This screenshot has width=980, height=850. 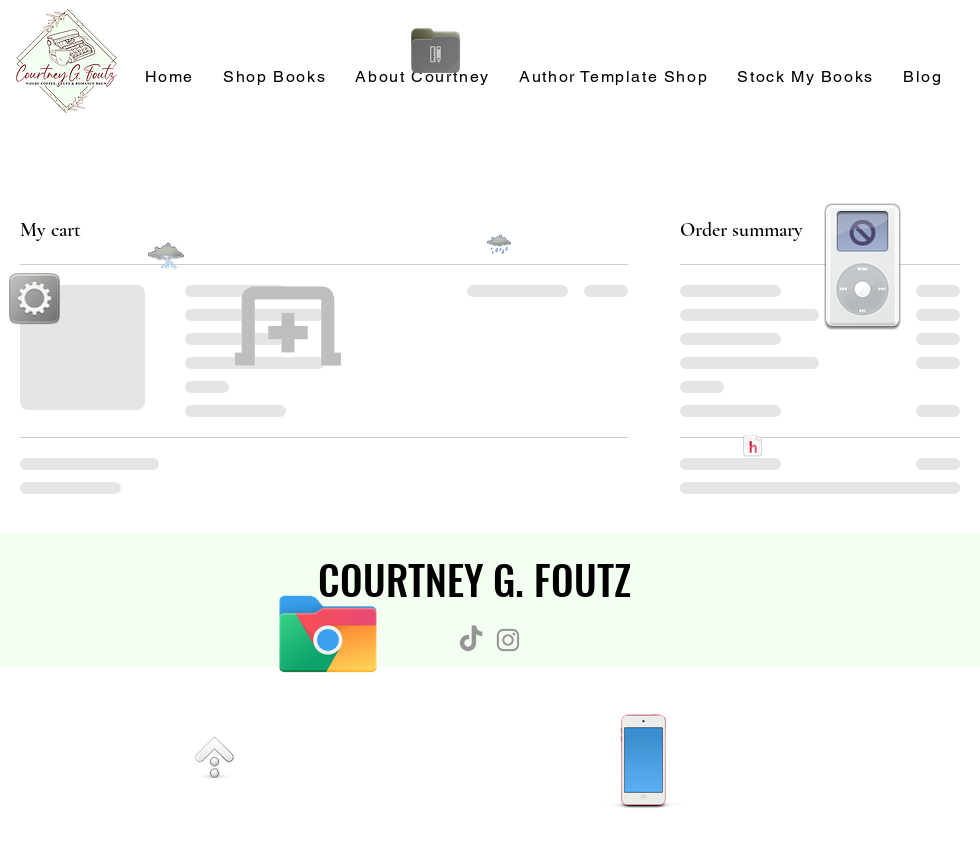 I want to click on shared library file type indicator, so click(x=34, y=298).